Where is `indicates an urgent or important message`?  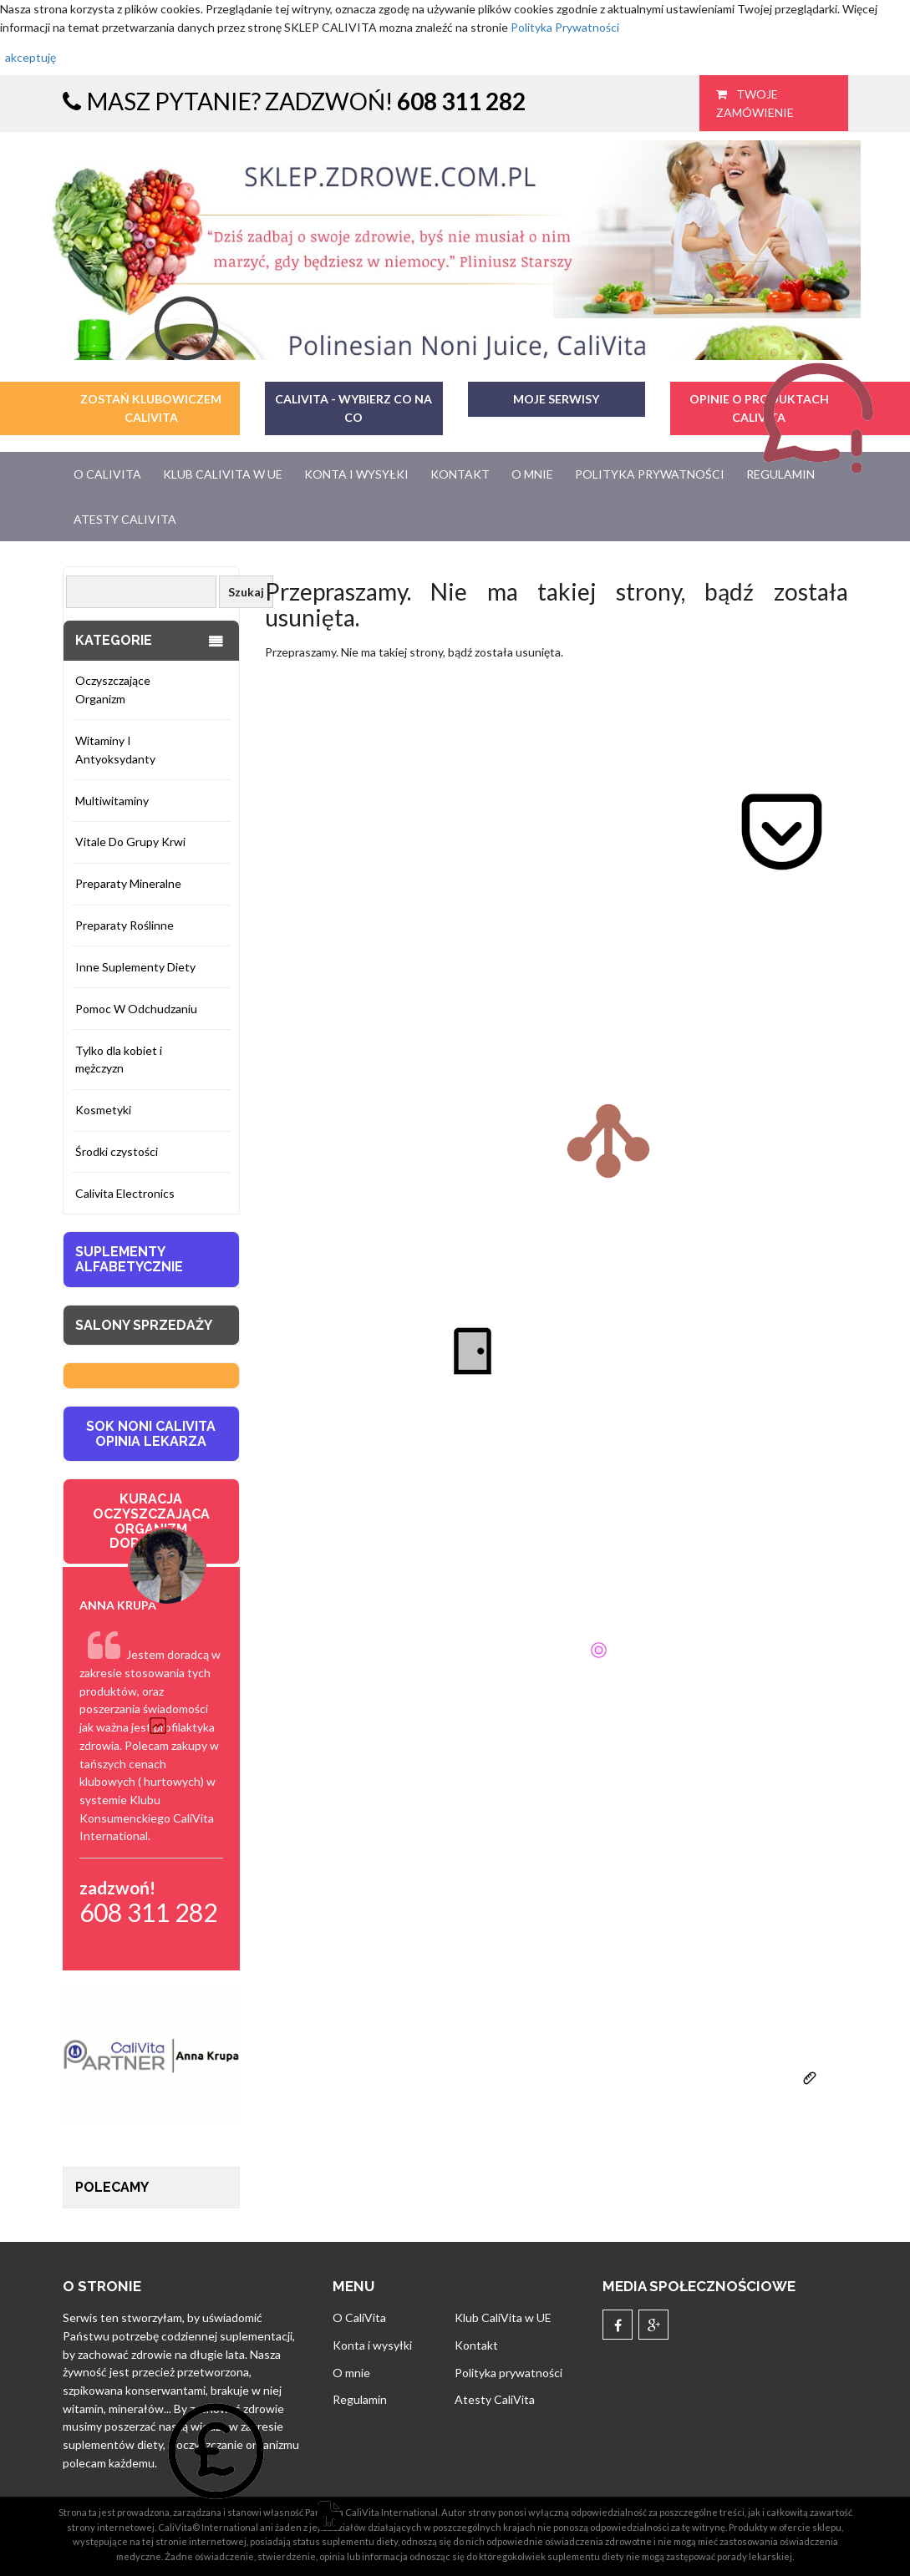
indicates an urgent or important message is located at coordinates (818, 413).